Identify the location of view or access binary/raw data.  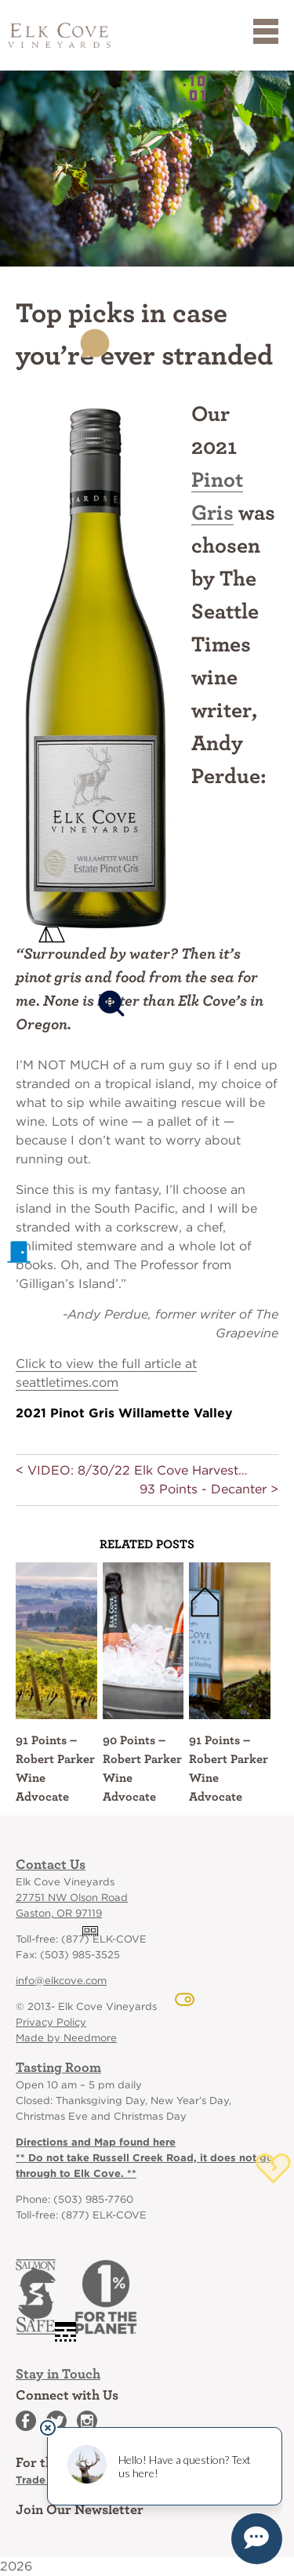
(194, 88).